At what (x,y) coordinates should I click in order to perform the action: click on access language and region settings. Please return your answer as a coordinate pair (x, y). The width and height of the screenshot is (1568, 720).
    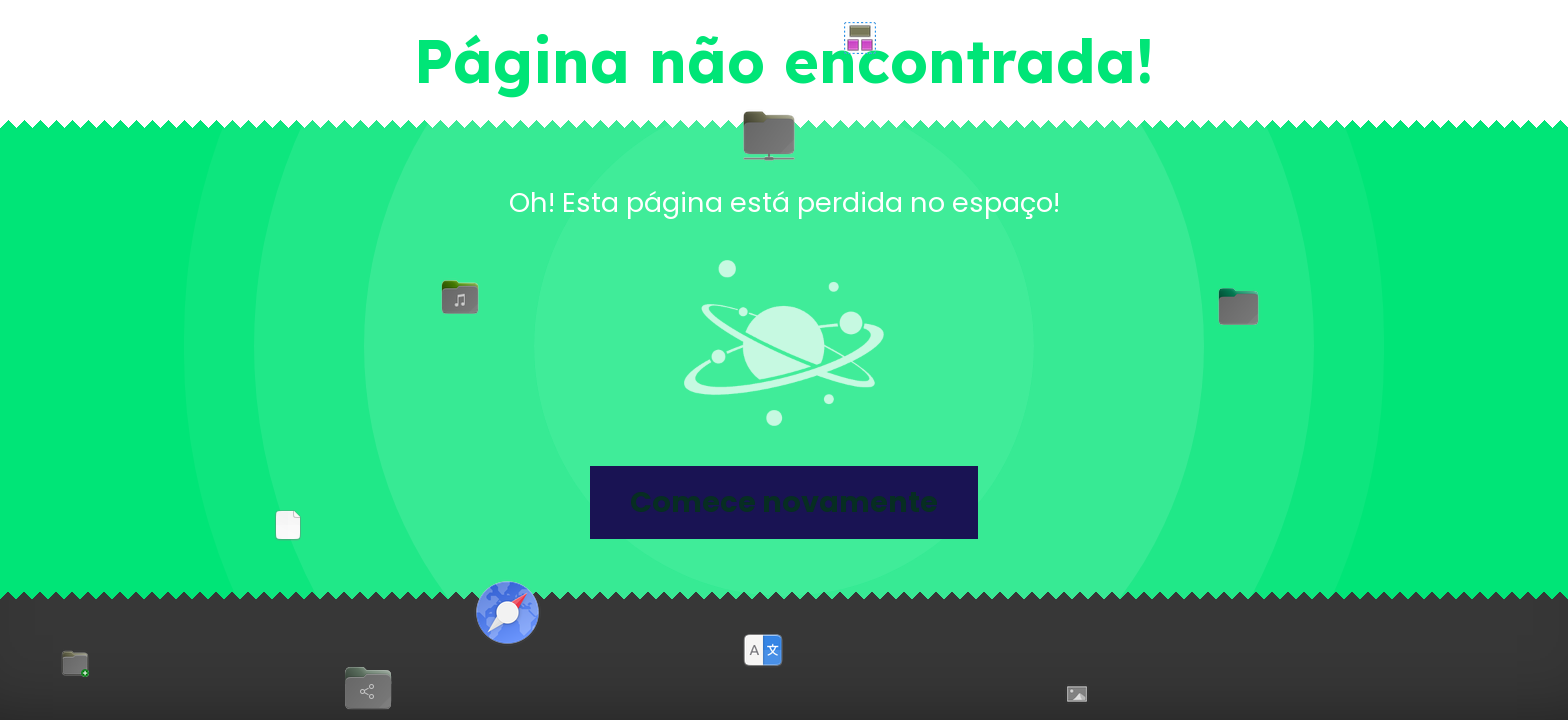
    Looking at the image, I should click on (763, 650).